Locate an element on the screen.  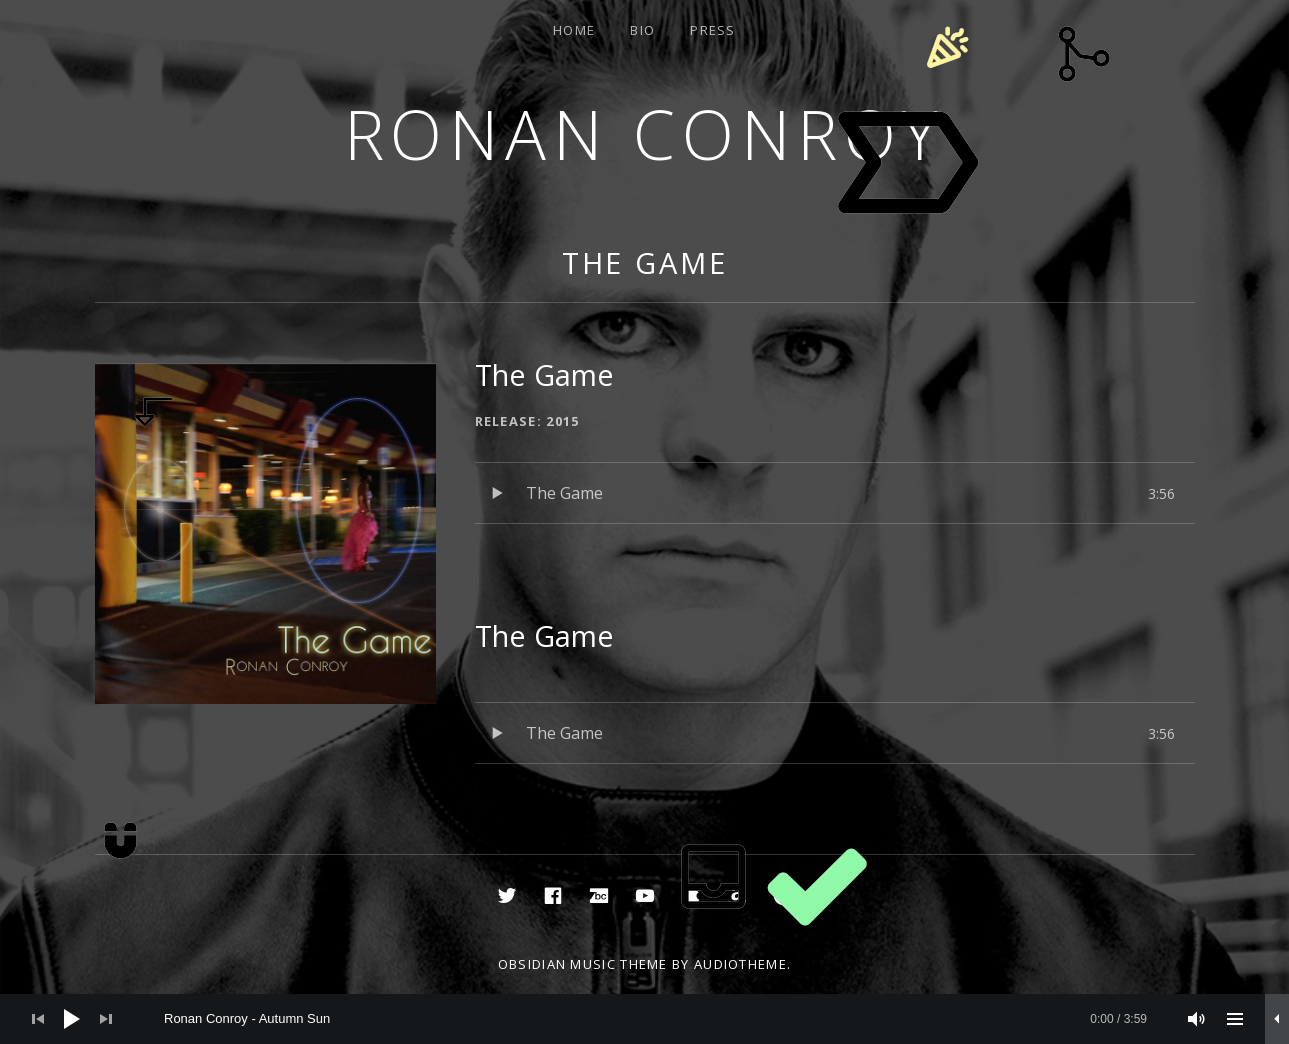
access your inbox is located at coordinates (713, 876).